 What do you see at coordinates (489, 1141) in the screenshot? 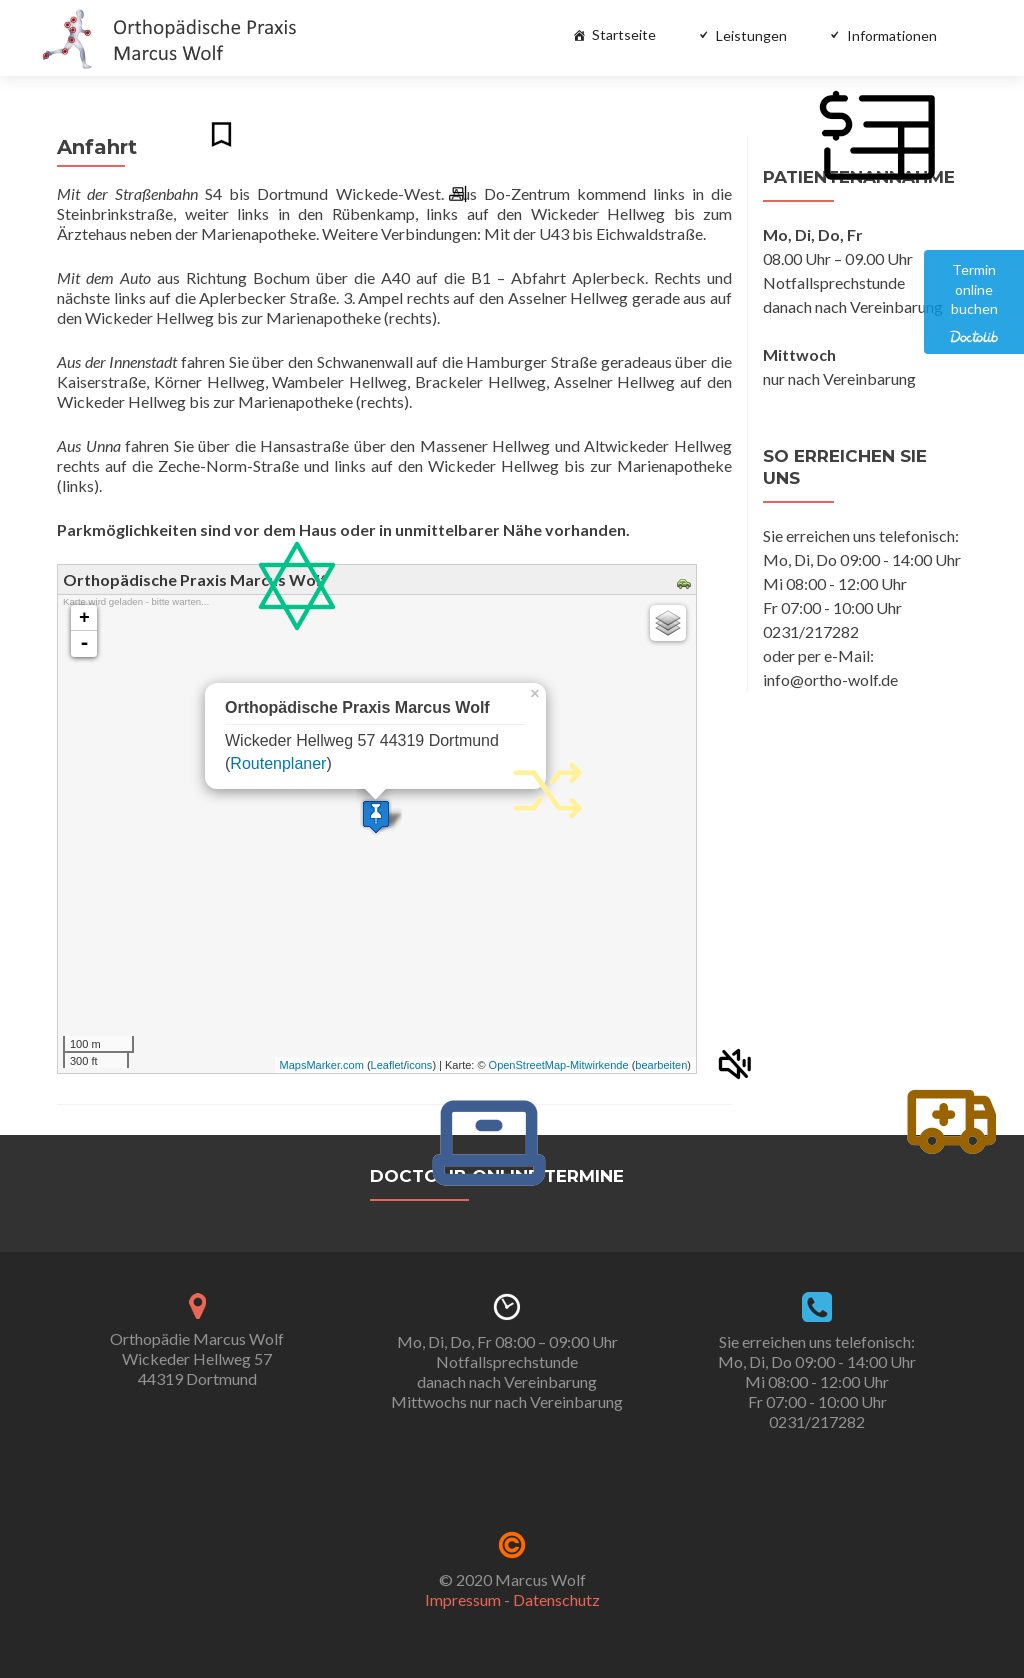
I see `switch to desktop view` at bounding box center [489, 1141].